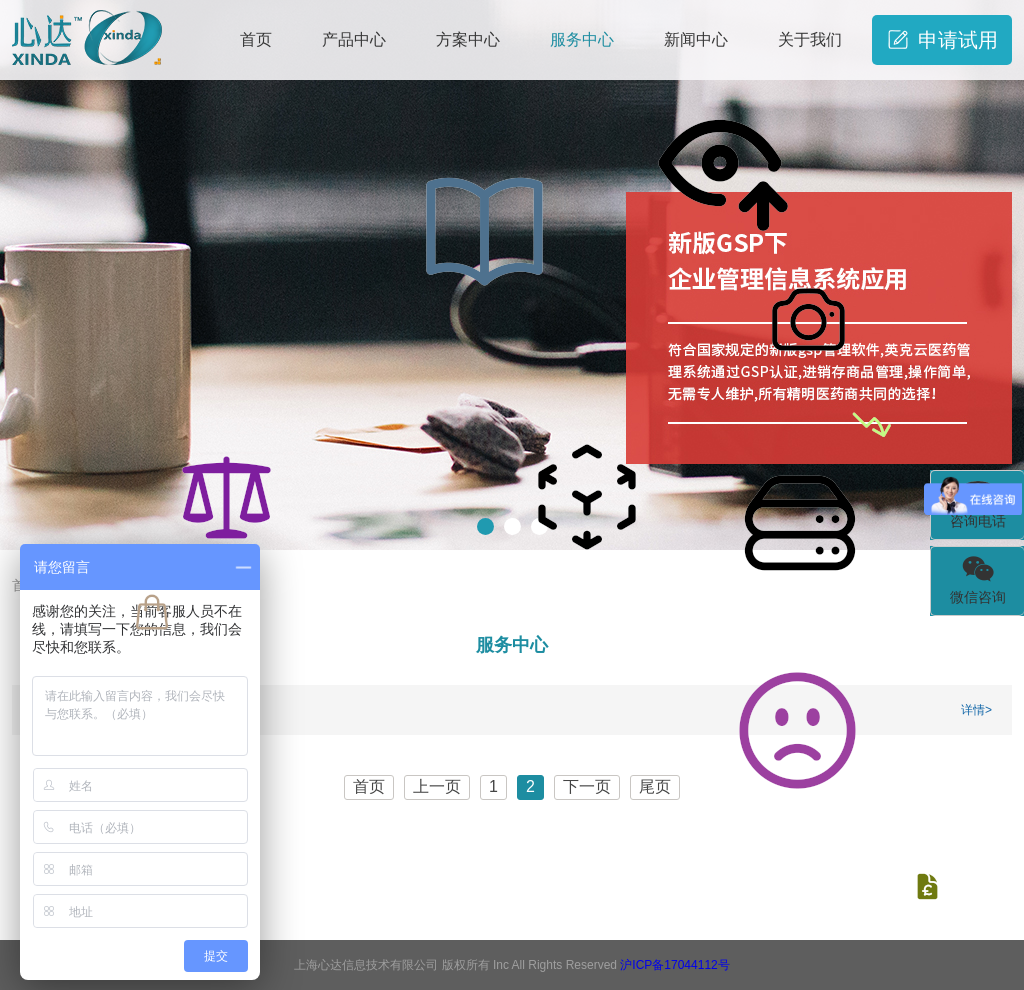  What do you see at coordinates (808, 319) in the screenshot?
I see `take a photo` at bounding box center [808, 319].